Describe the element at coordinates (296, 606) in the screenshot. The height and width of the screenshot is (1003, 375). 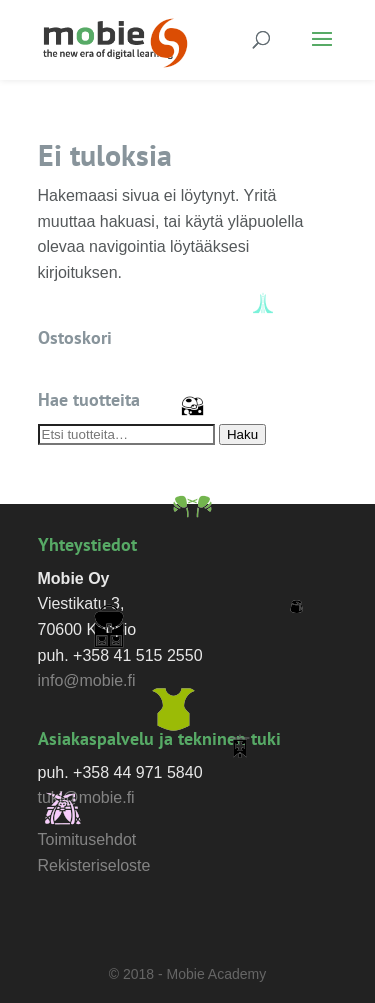
I see `select fez hat accessory for avatar` at that location.